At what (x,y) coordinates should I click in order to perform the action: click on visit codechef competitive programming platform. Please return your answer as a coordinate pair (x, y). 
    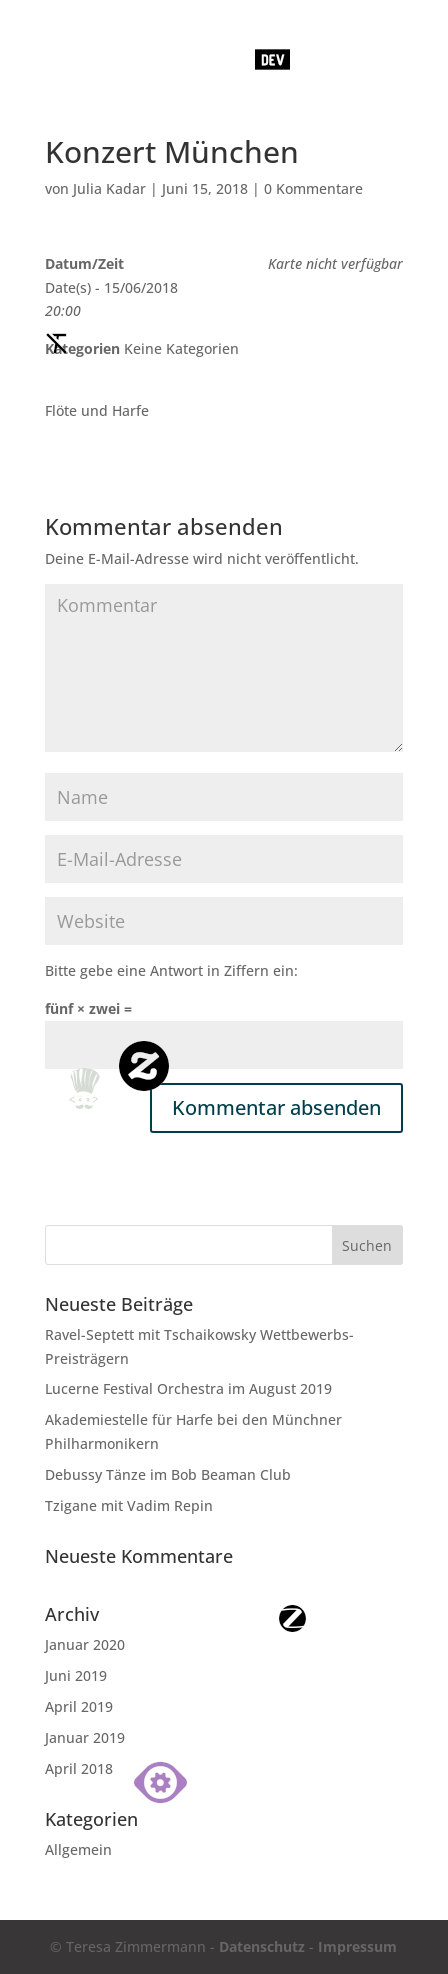
    Looking at the image, I should click on (84, 1088).